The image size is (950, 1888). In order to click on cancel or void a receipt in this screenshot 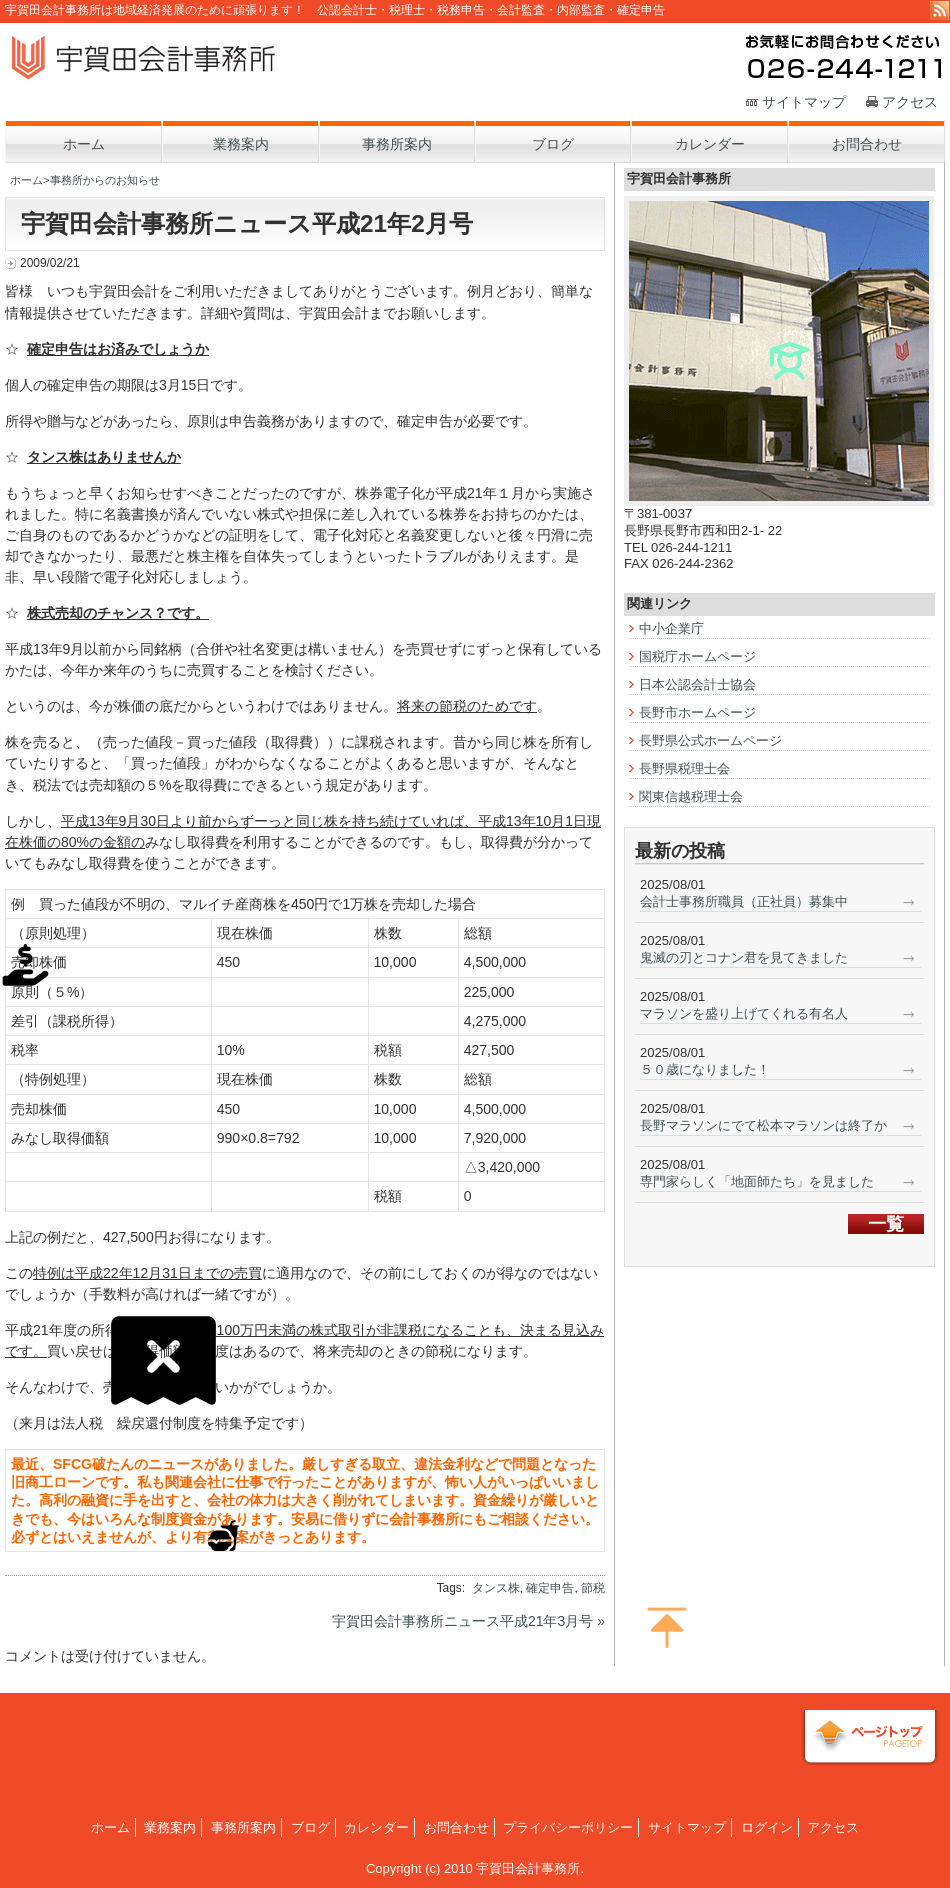, I will do `click(163, 1360)`.